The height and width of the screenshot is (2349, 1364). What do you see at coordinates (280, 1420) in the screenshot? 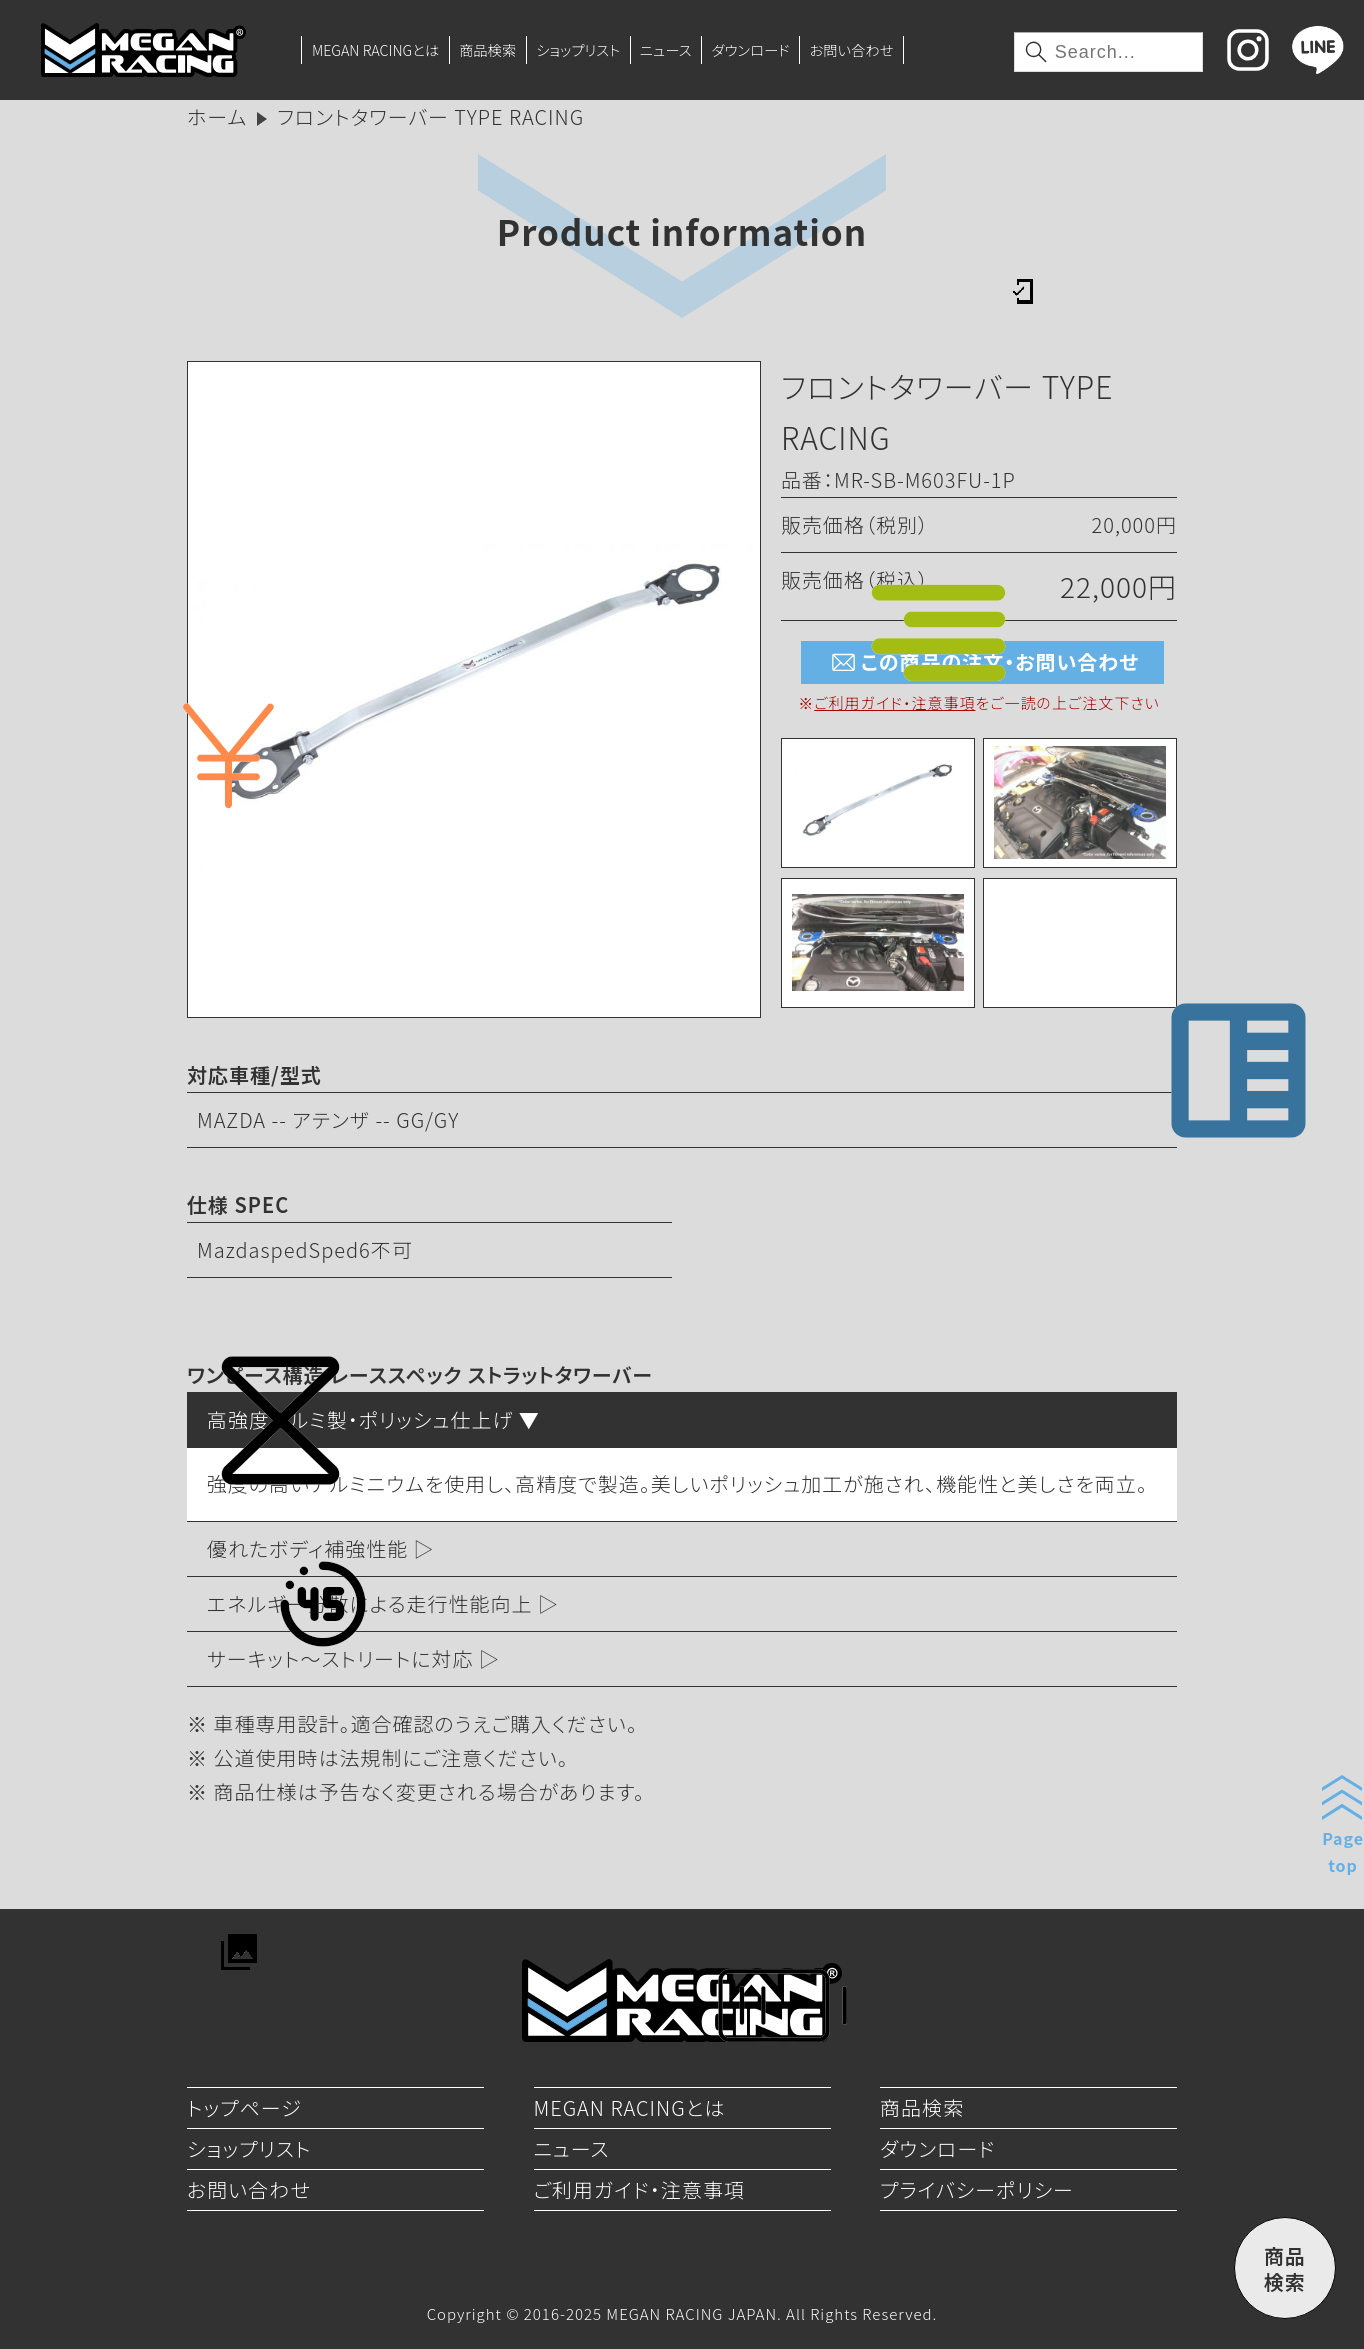
I see `indicates loading or processing in progress` at bounding box center [280, 1420].